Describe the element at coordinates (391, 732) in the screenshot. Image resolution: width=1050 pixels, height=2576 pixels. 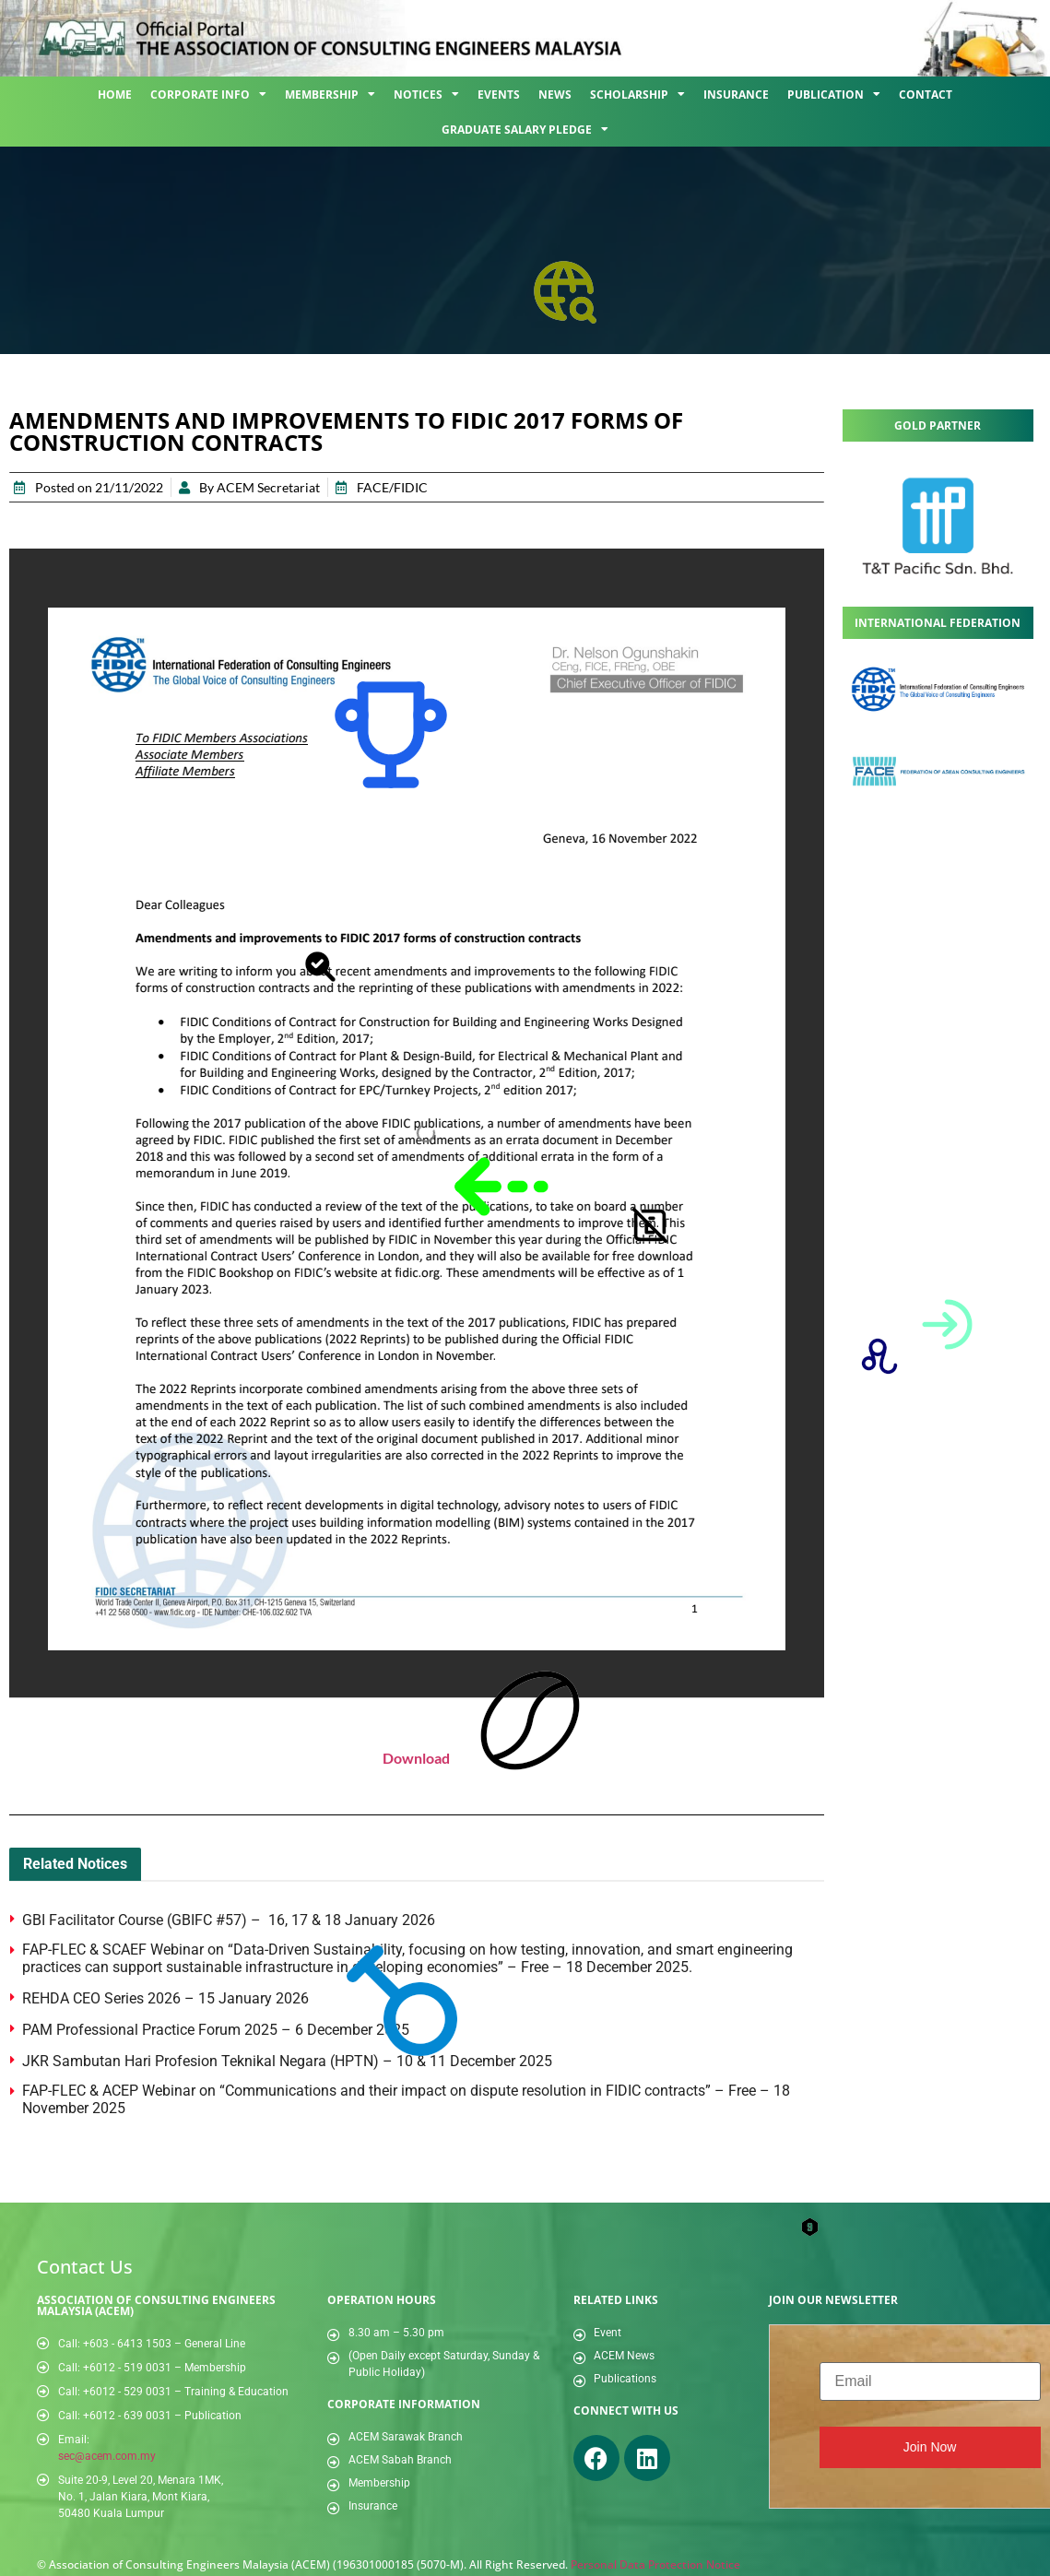
I see `view achievements or awards` at that location.